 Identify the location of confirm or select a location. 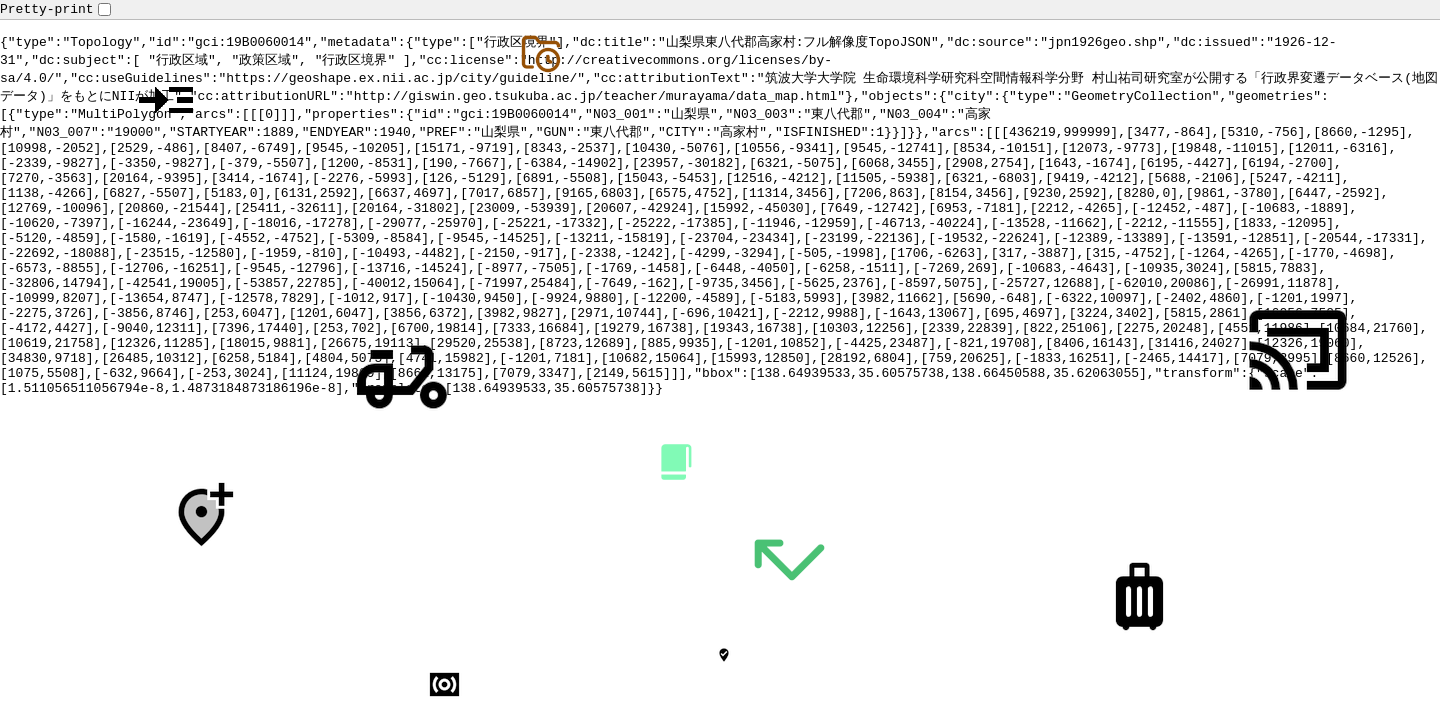
(724, 655).